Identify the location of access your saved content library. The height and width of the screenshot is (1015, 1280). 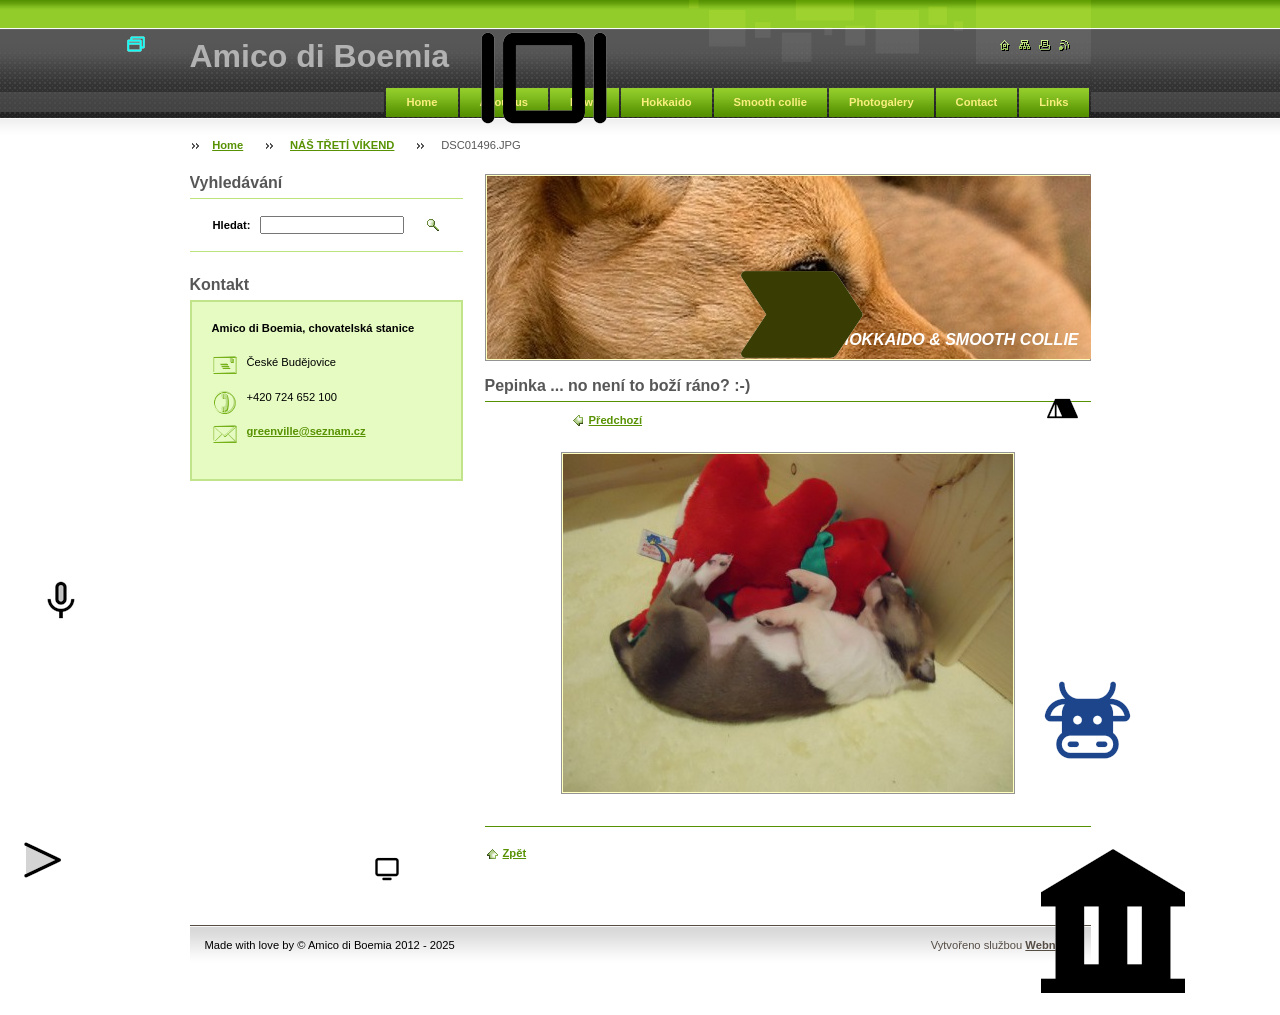
(1113, 921).